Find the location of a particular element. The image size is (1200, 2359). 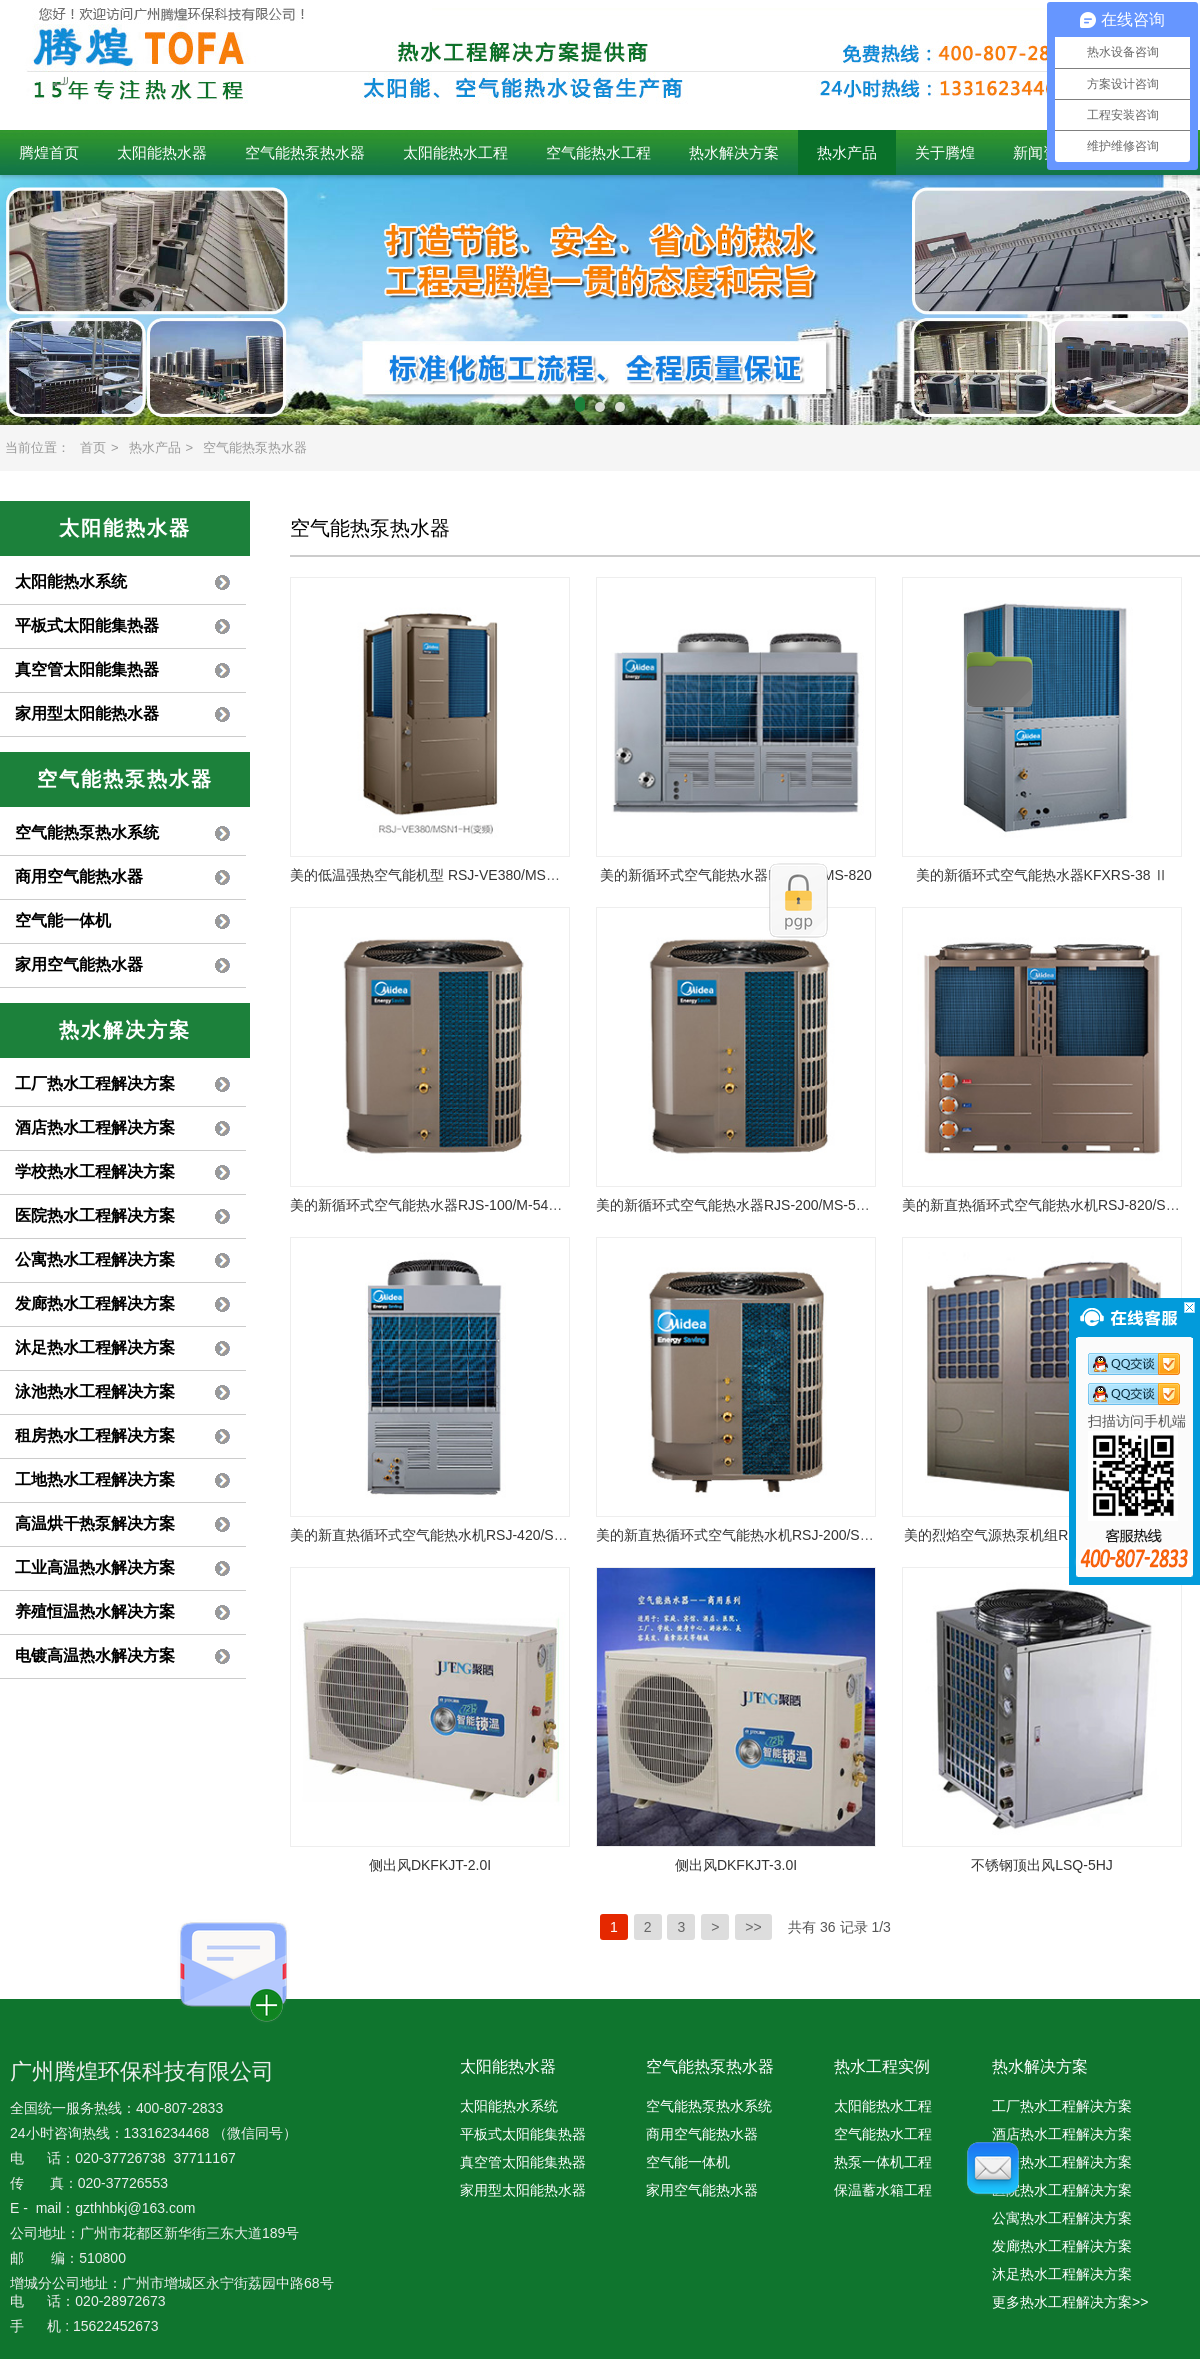

compose a new email message is located at coordinates (233, 1964).